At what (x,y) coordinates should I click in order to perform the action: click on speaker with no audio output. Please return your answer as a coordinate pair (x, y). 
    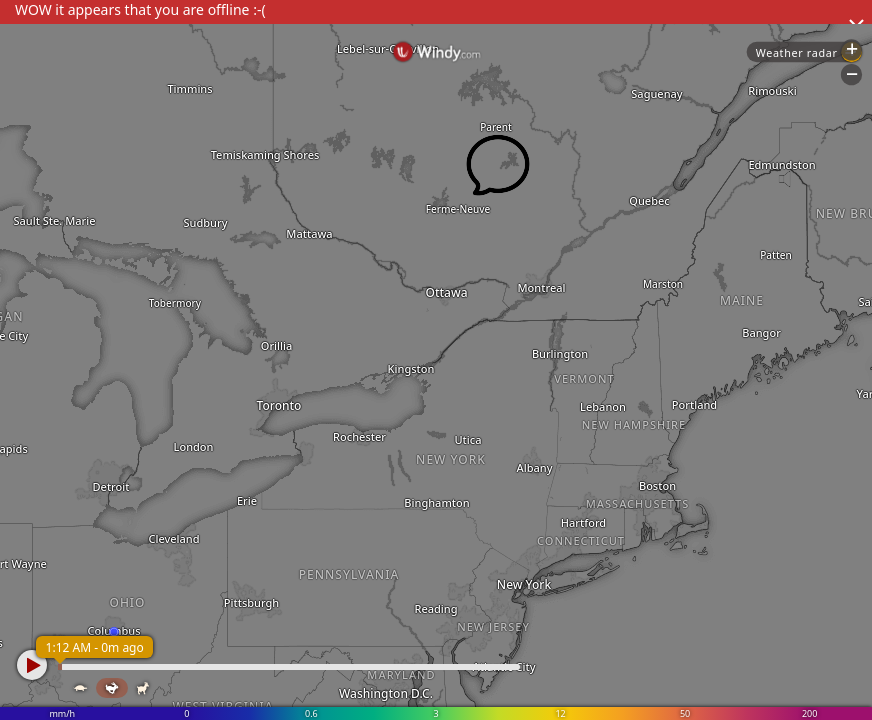
    Looking at the image, I should click on (788, 179).